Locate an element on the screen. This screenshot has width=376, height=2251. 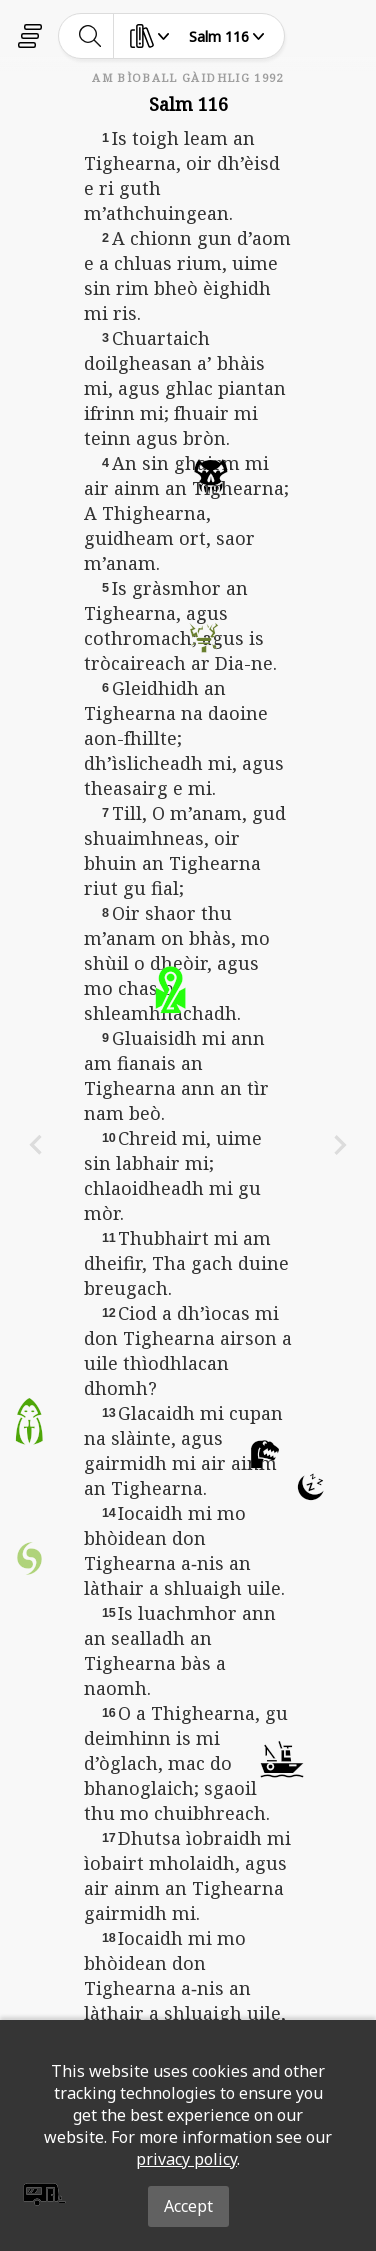
indicates a doubled or multiplied effect in gameplay is located at coordinates (29, 1558).